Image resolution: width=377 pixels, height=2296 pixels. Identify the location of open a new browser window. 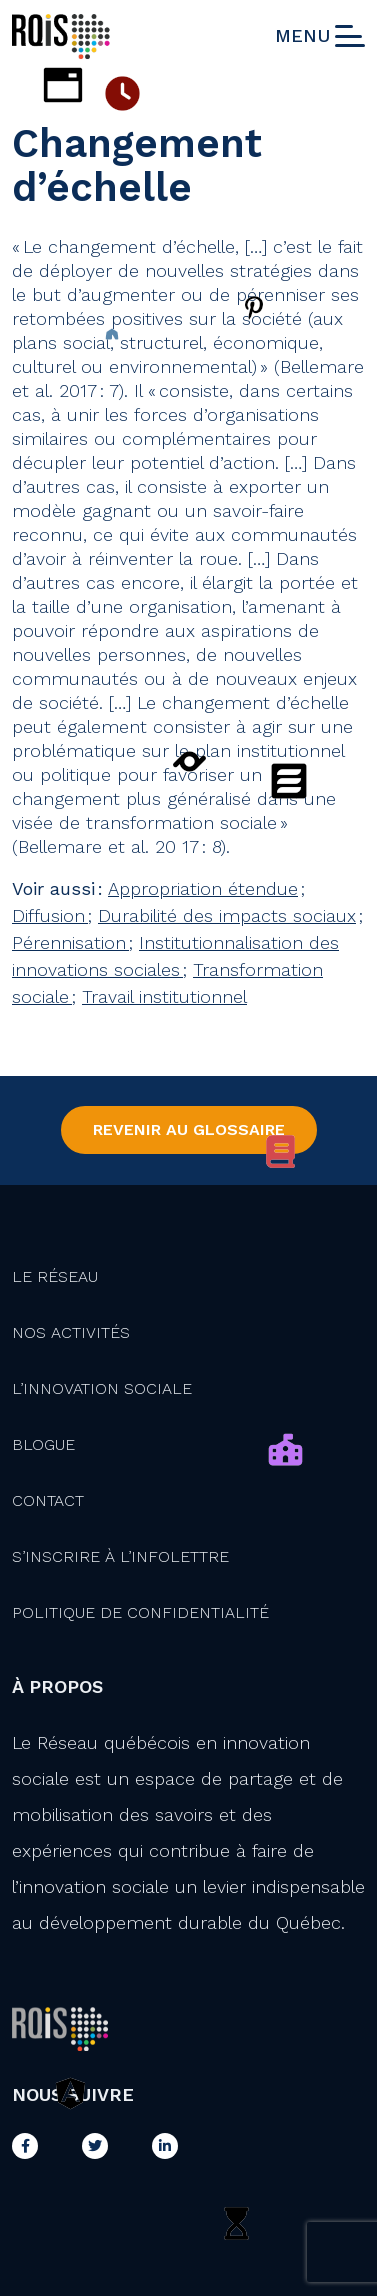
(63, 85).